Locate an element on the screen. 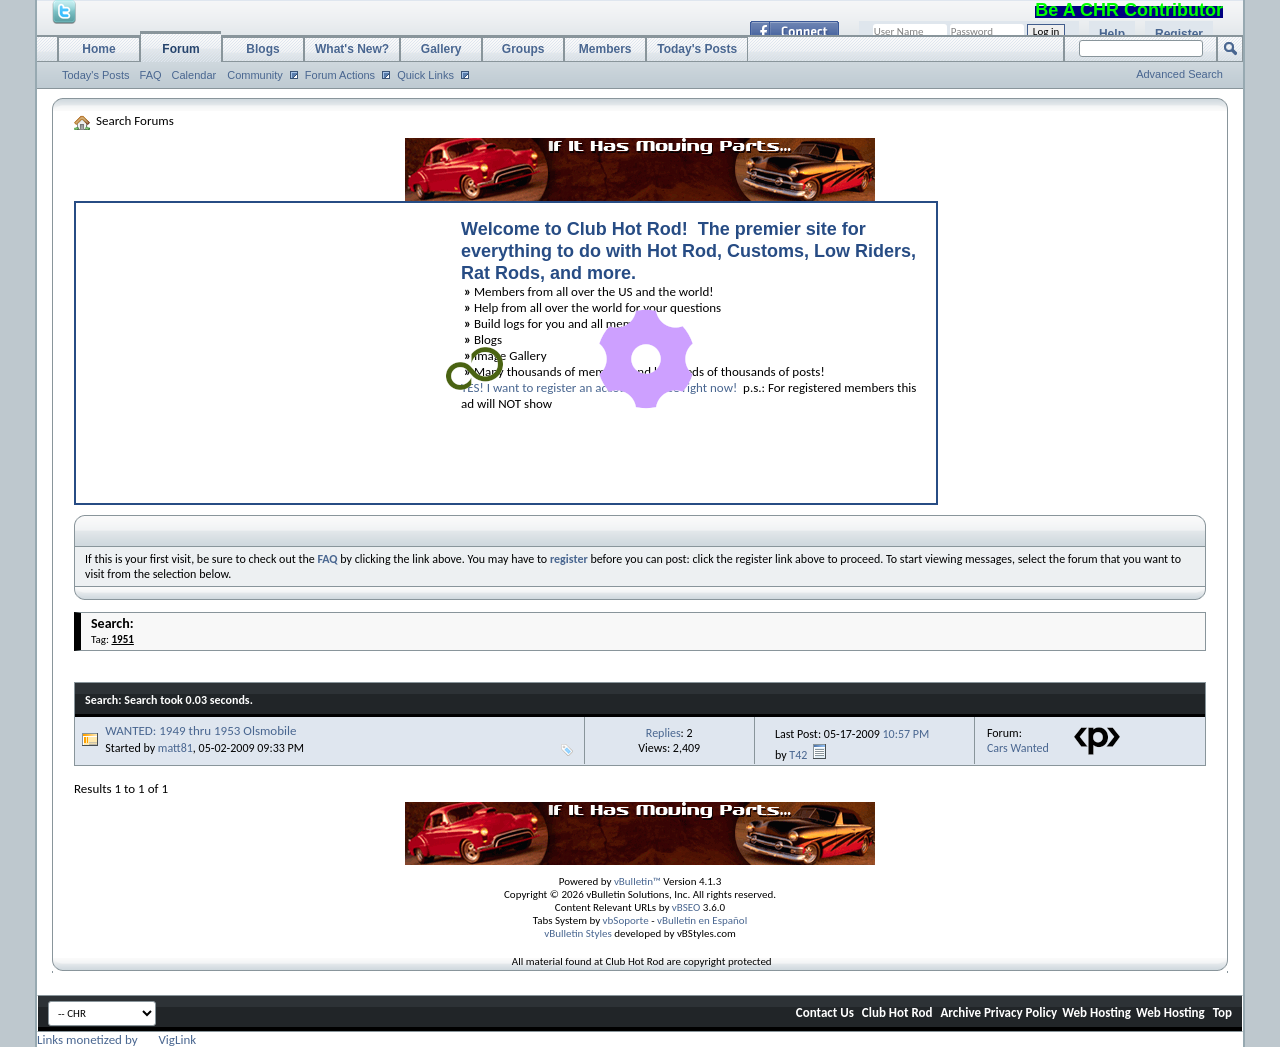 The height and width of the screenshot is (1047, 1280). Fujitsu brand logo is located at coordinates (474, 368).